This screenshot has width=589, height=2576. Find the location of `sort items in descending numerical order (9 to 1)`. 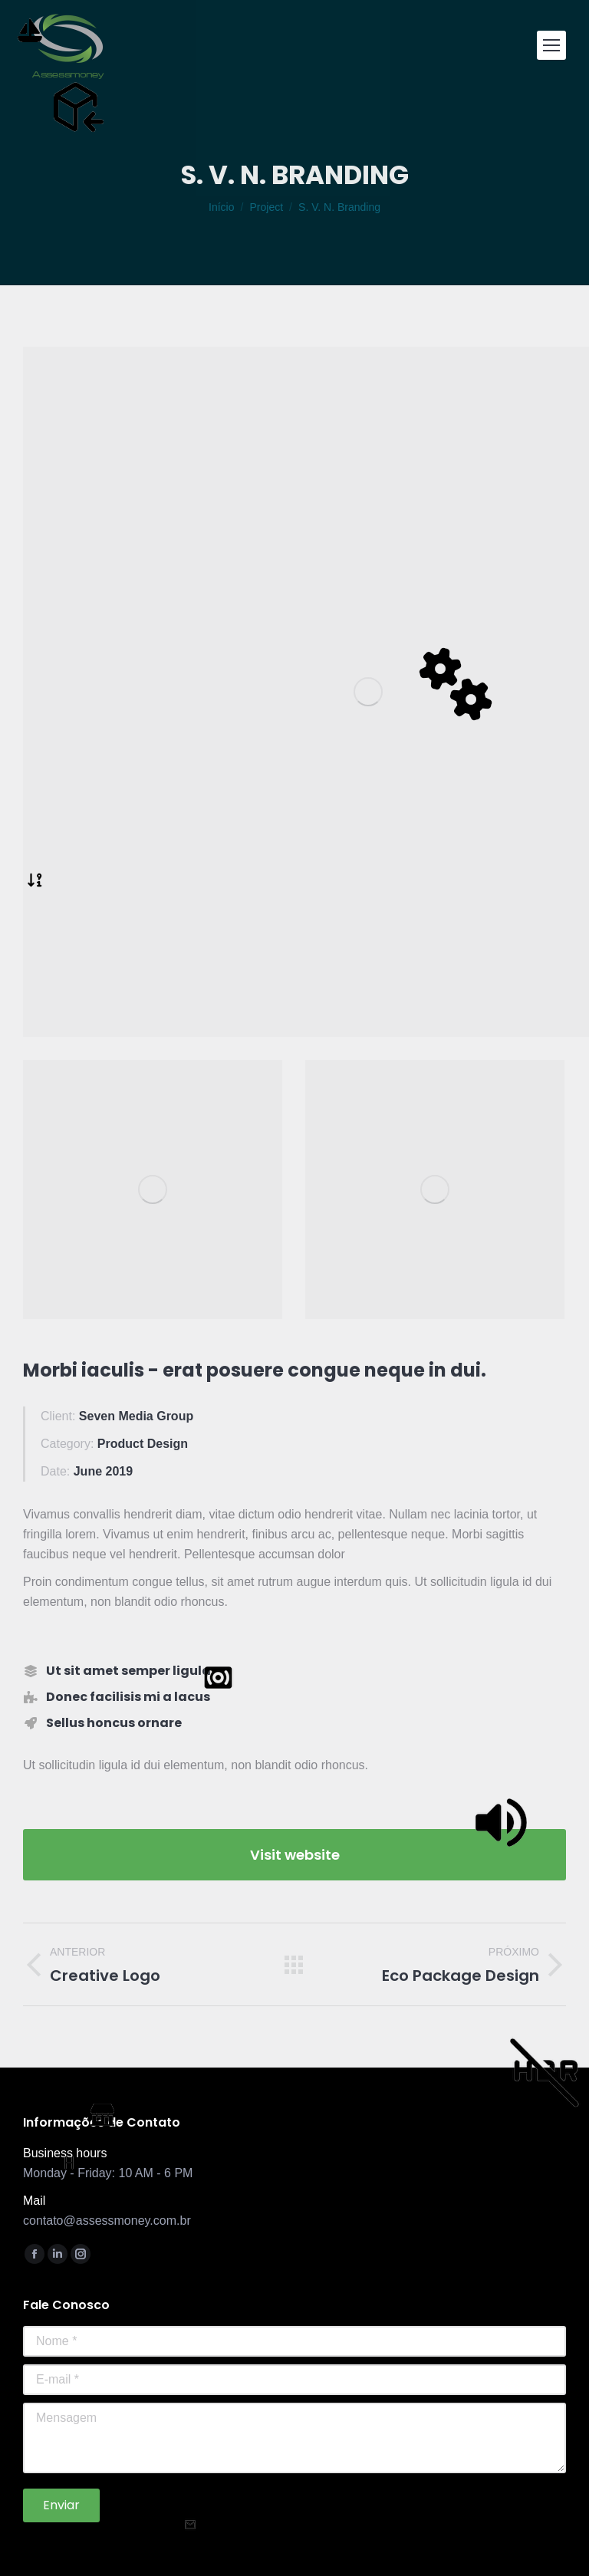

sort items in descending numerical order (9 to 1) is located at coordinates (35, 880).